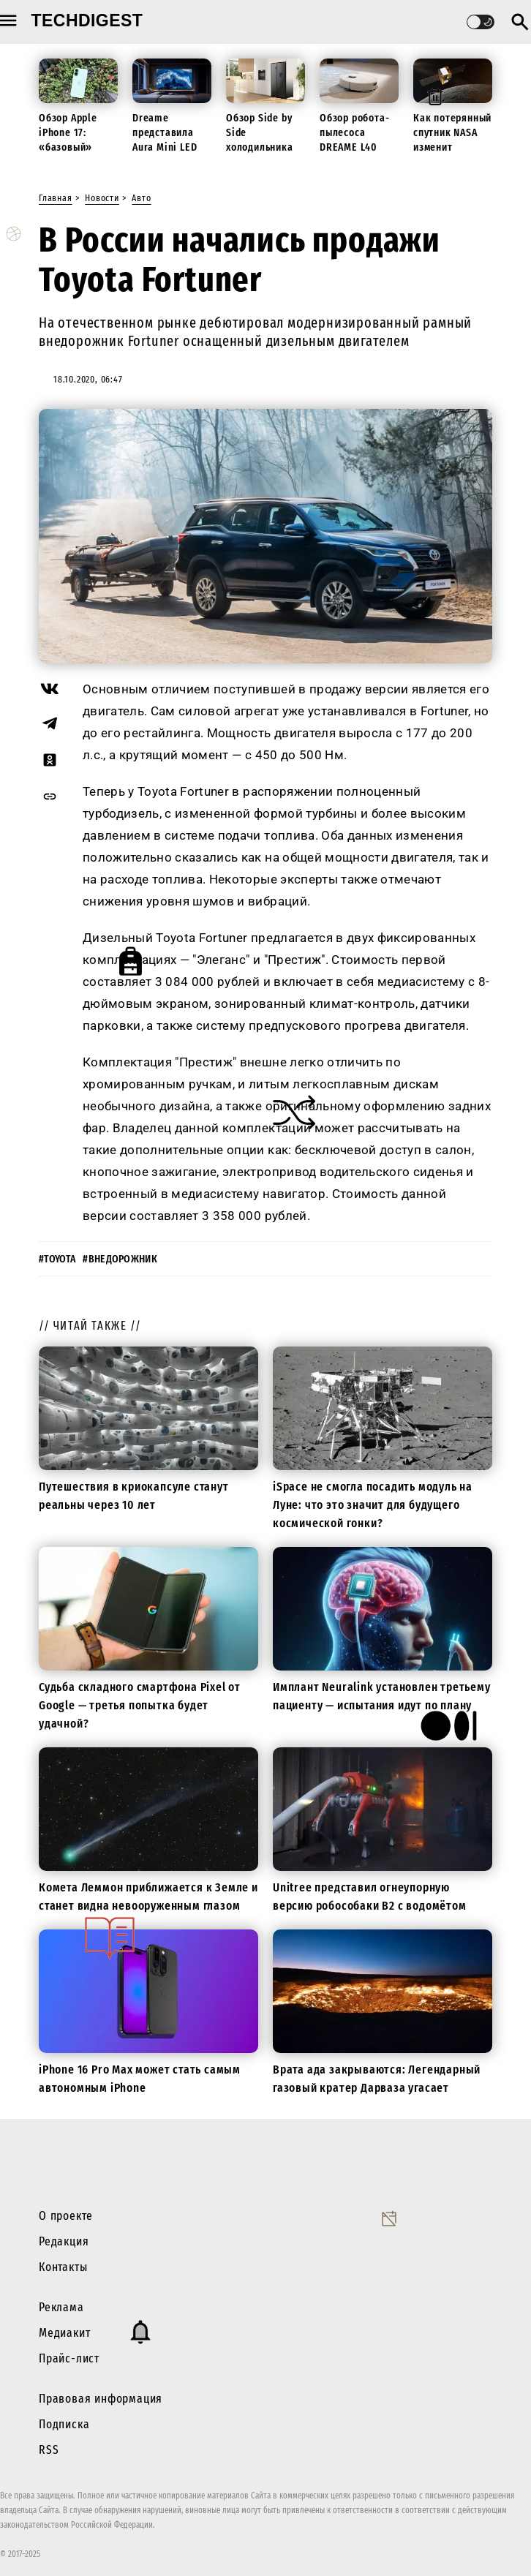 The image size is (531, 2576). What do you see at coordinates (448, 1725) in the screenshot?
I see `open the Medium app` at bounding box center [448, 1725].